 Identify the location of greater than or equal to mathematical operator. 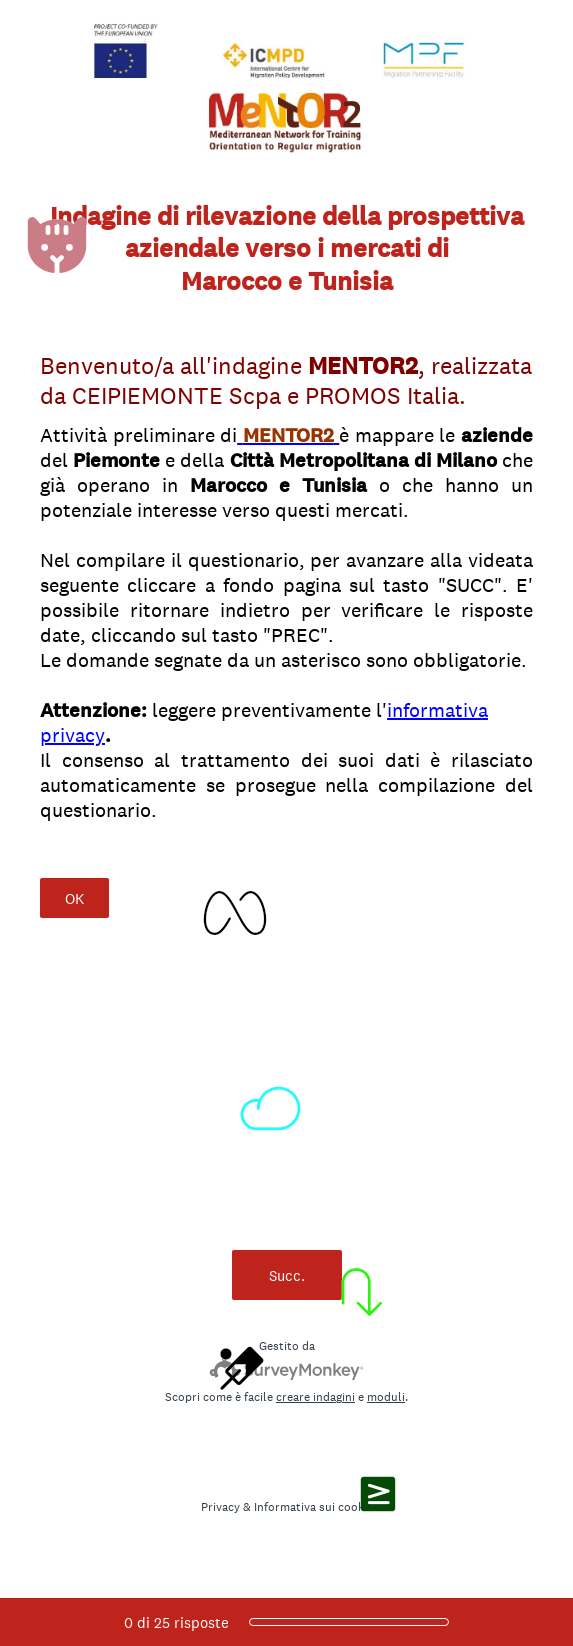
(378, 1494).